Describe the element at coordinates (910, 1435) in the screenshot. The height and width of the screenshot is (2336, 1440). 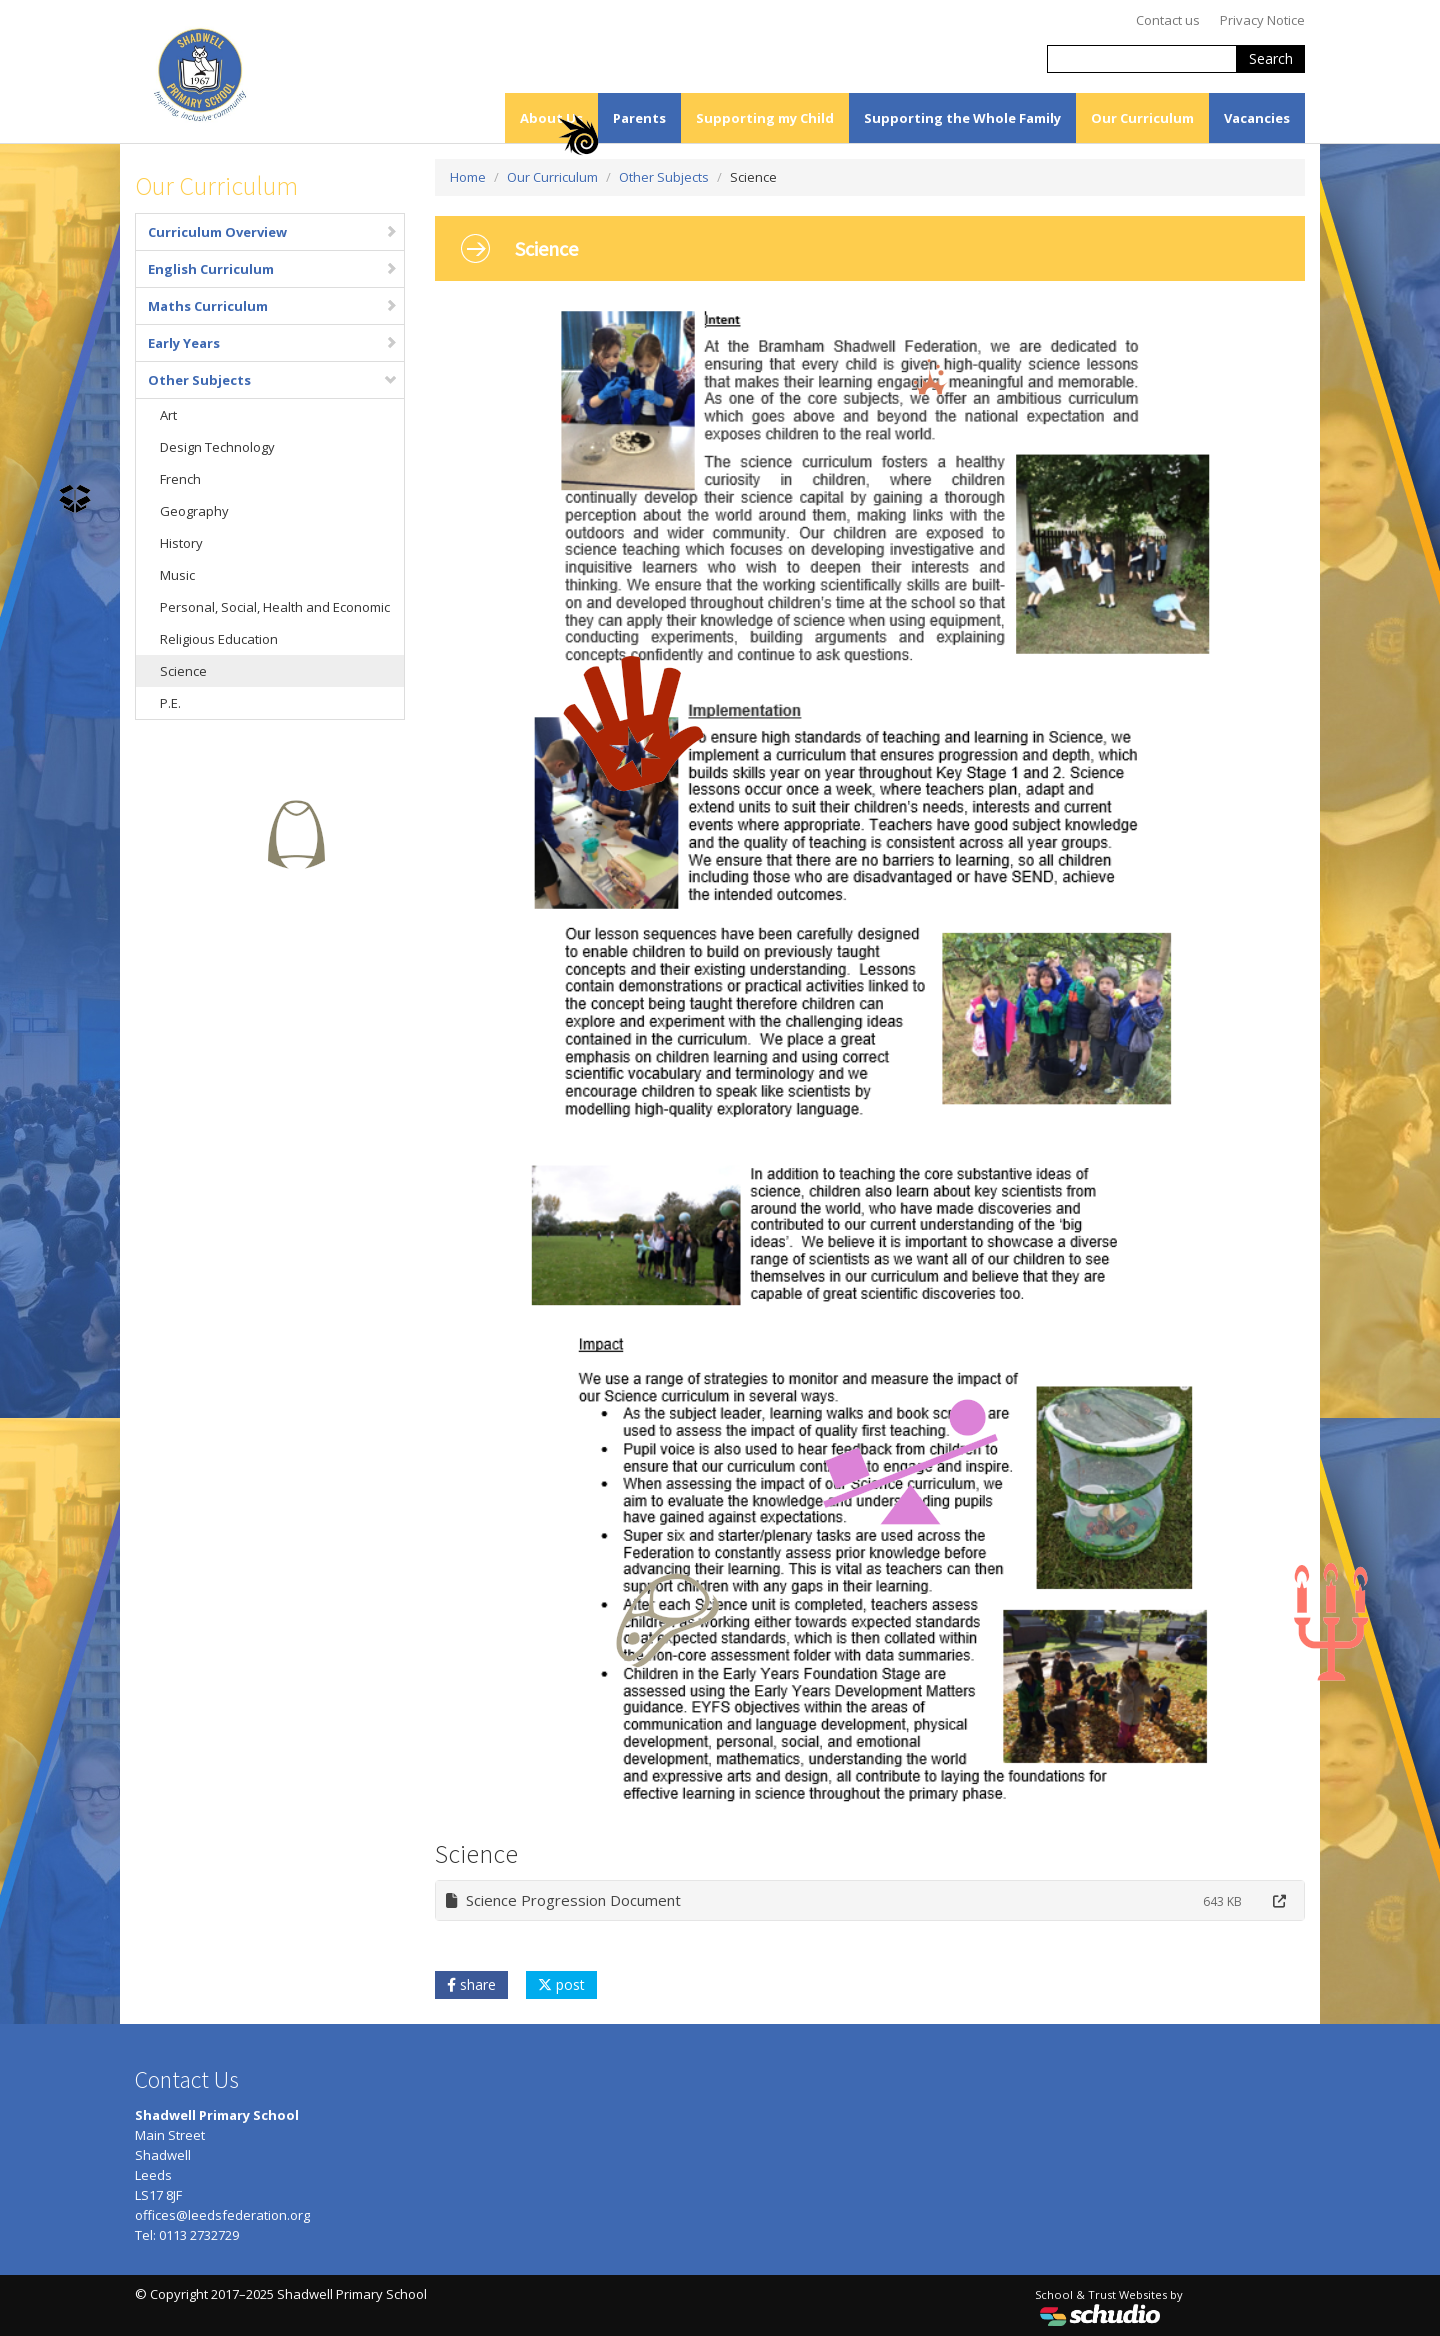
I see `indicates an unbalanced or unequal state` at that location.